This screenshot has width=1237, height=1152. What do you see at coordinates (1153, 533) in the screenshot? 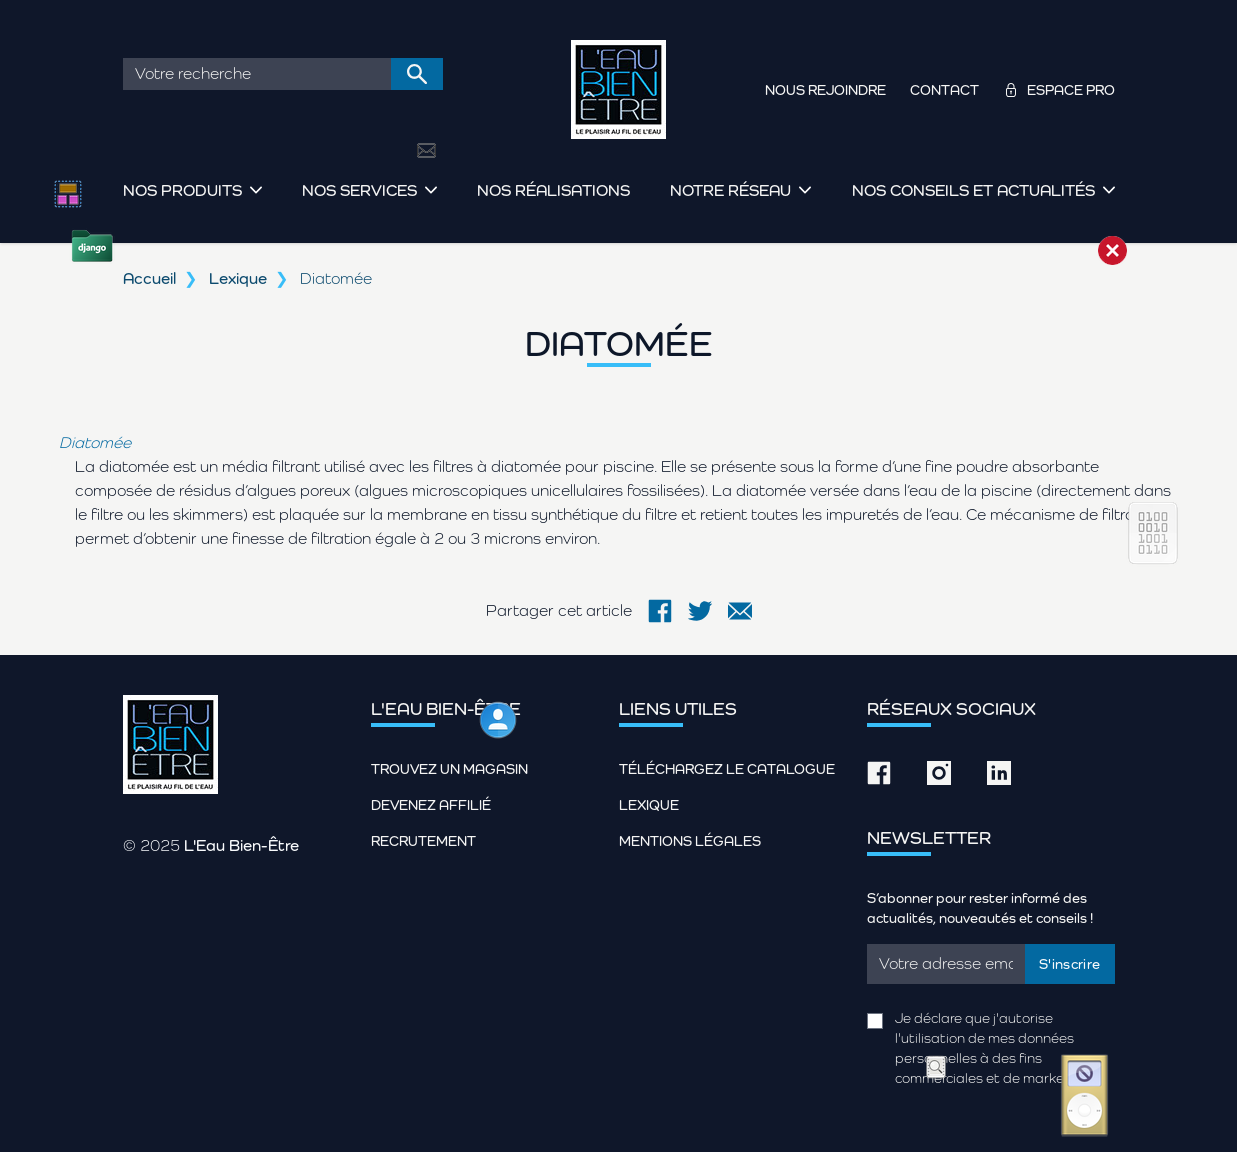
I see `indicates a binary or raw data file` at bounding box center [1153, 533].